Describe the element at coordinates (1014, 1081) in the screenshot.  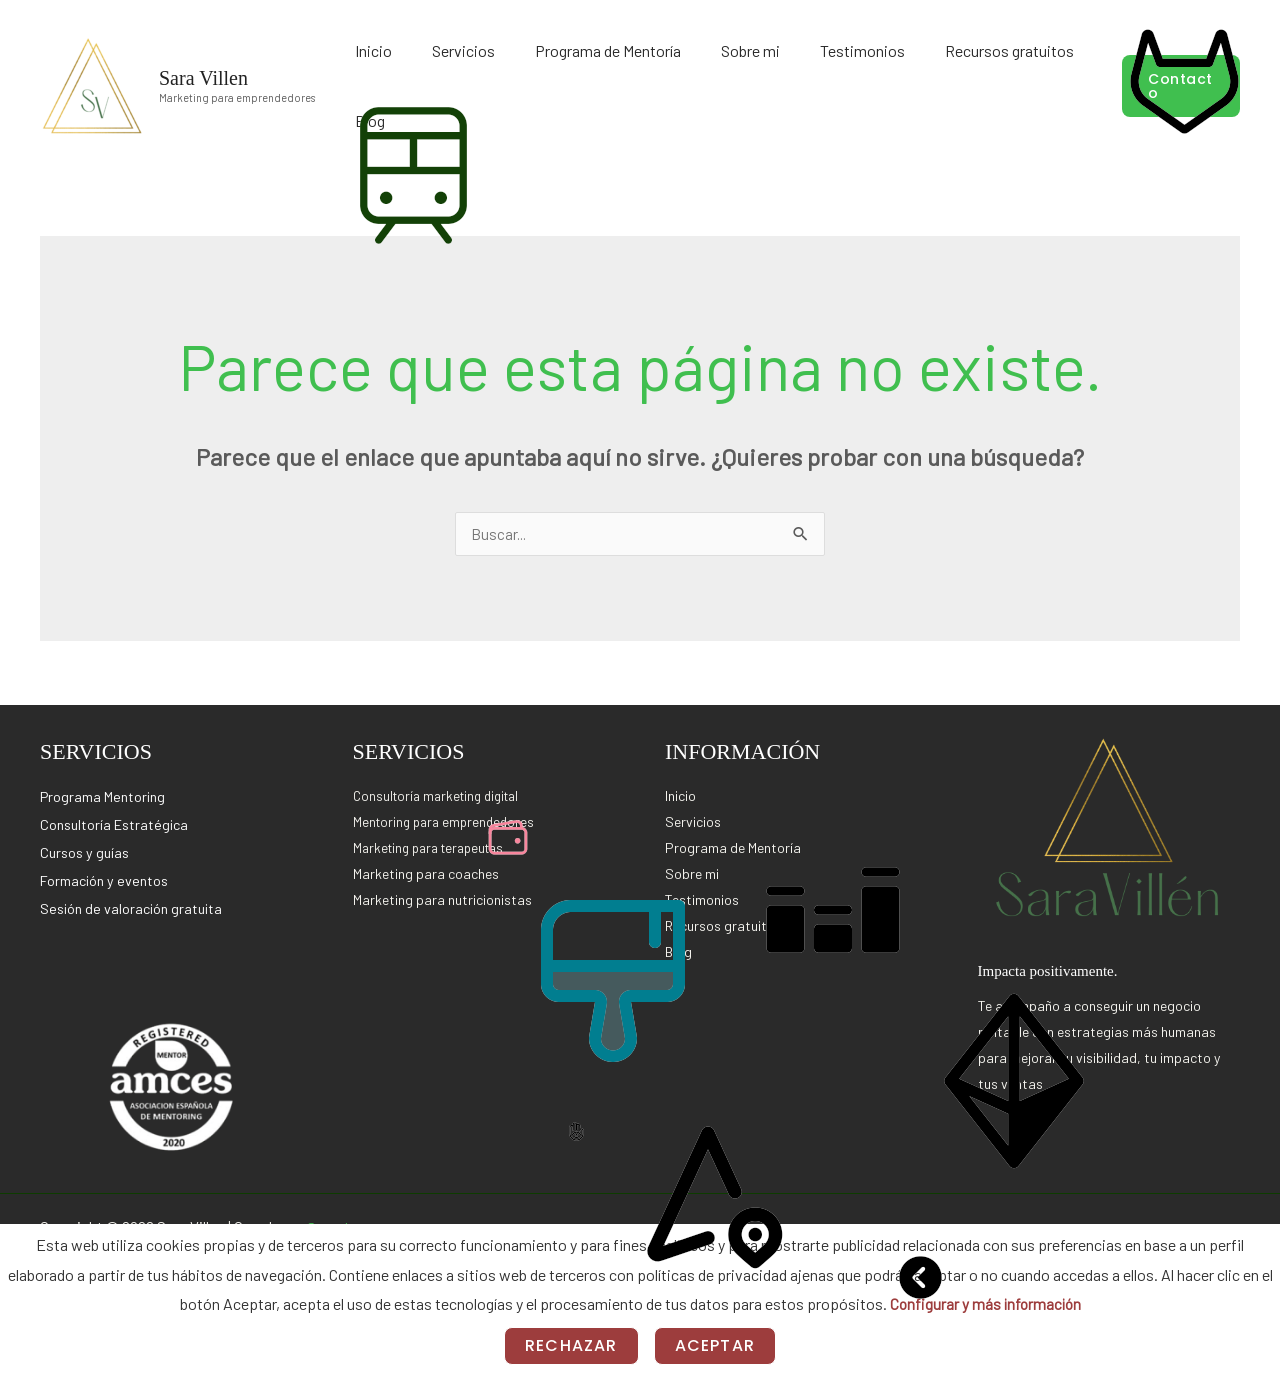
I see `view ethereum wallet balance` at that location.